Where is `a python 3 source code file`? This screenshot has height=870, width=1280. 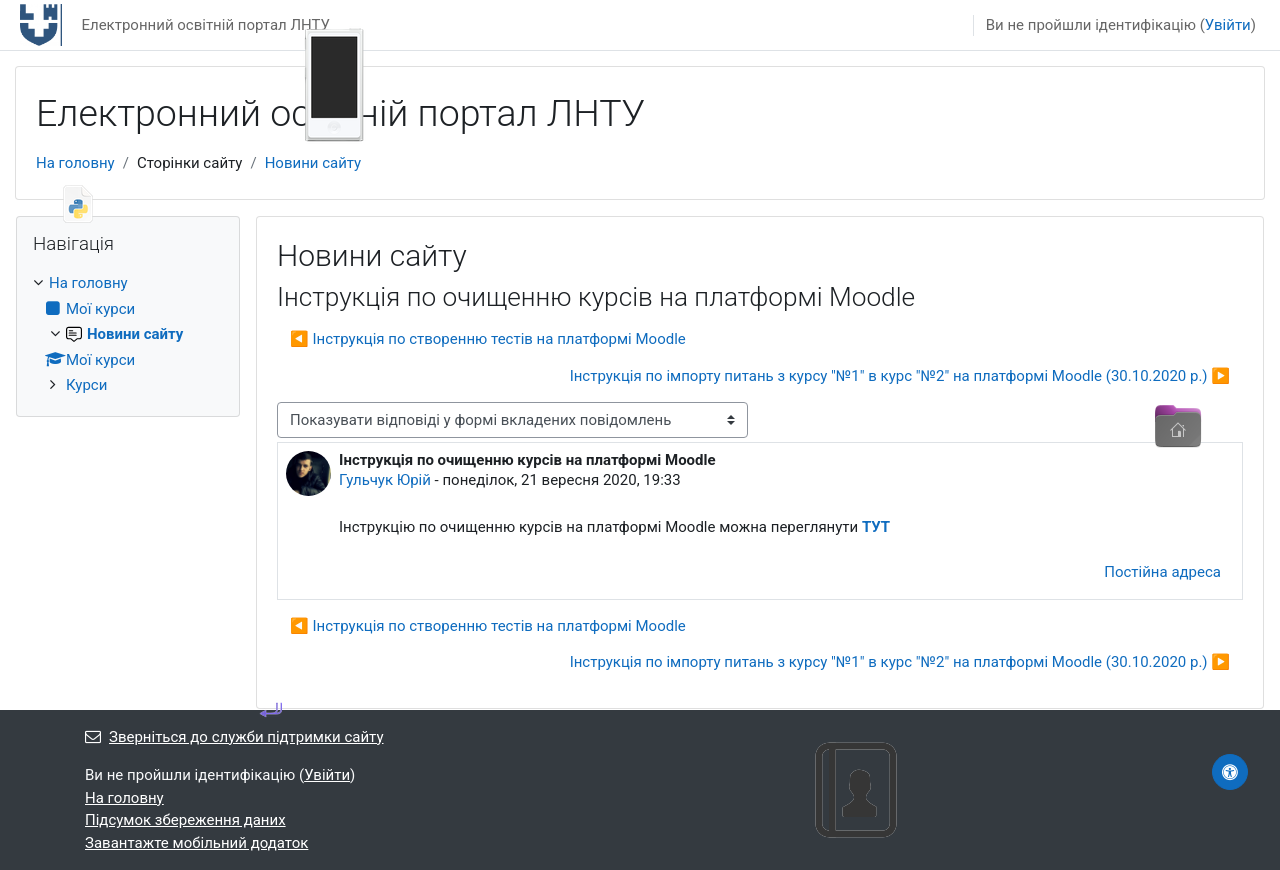
a python 3 source code file is located at coordinates (78, 204).